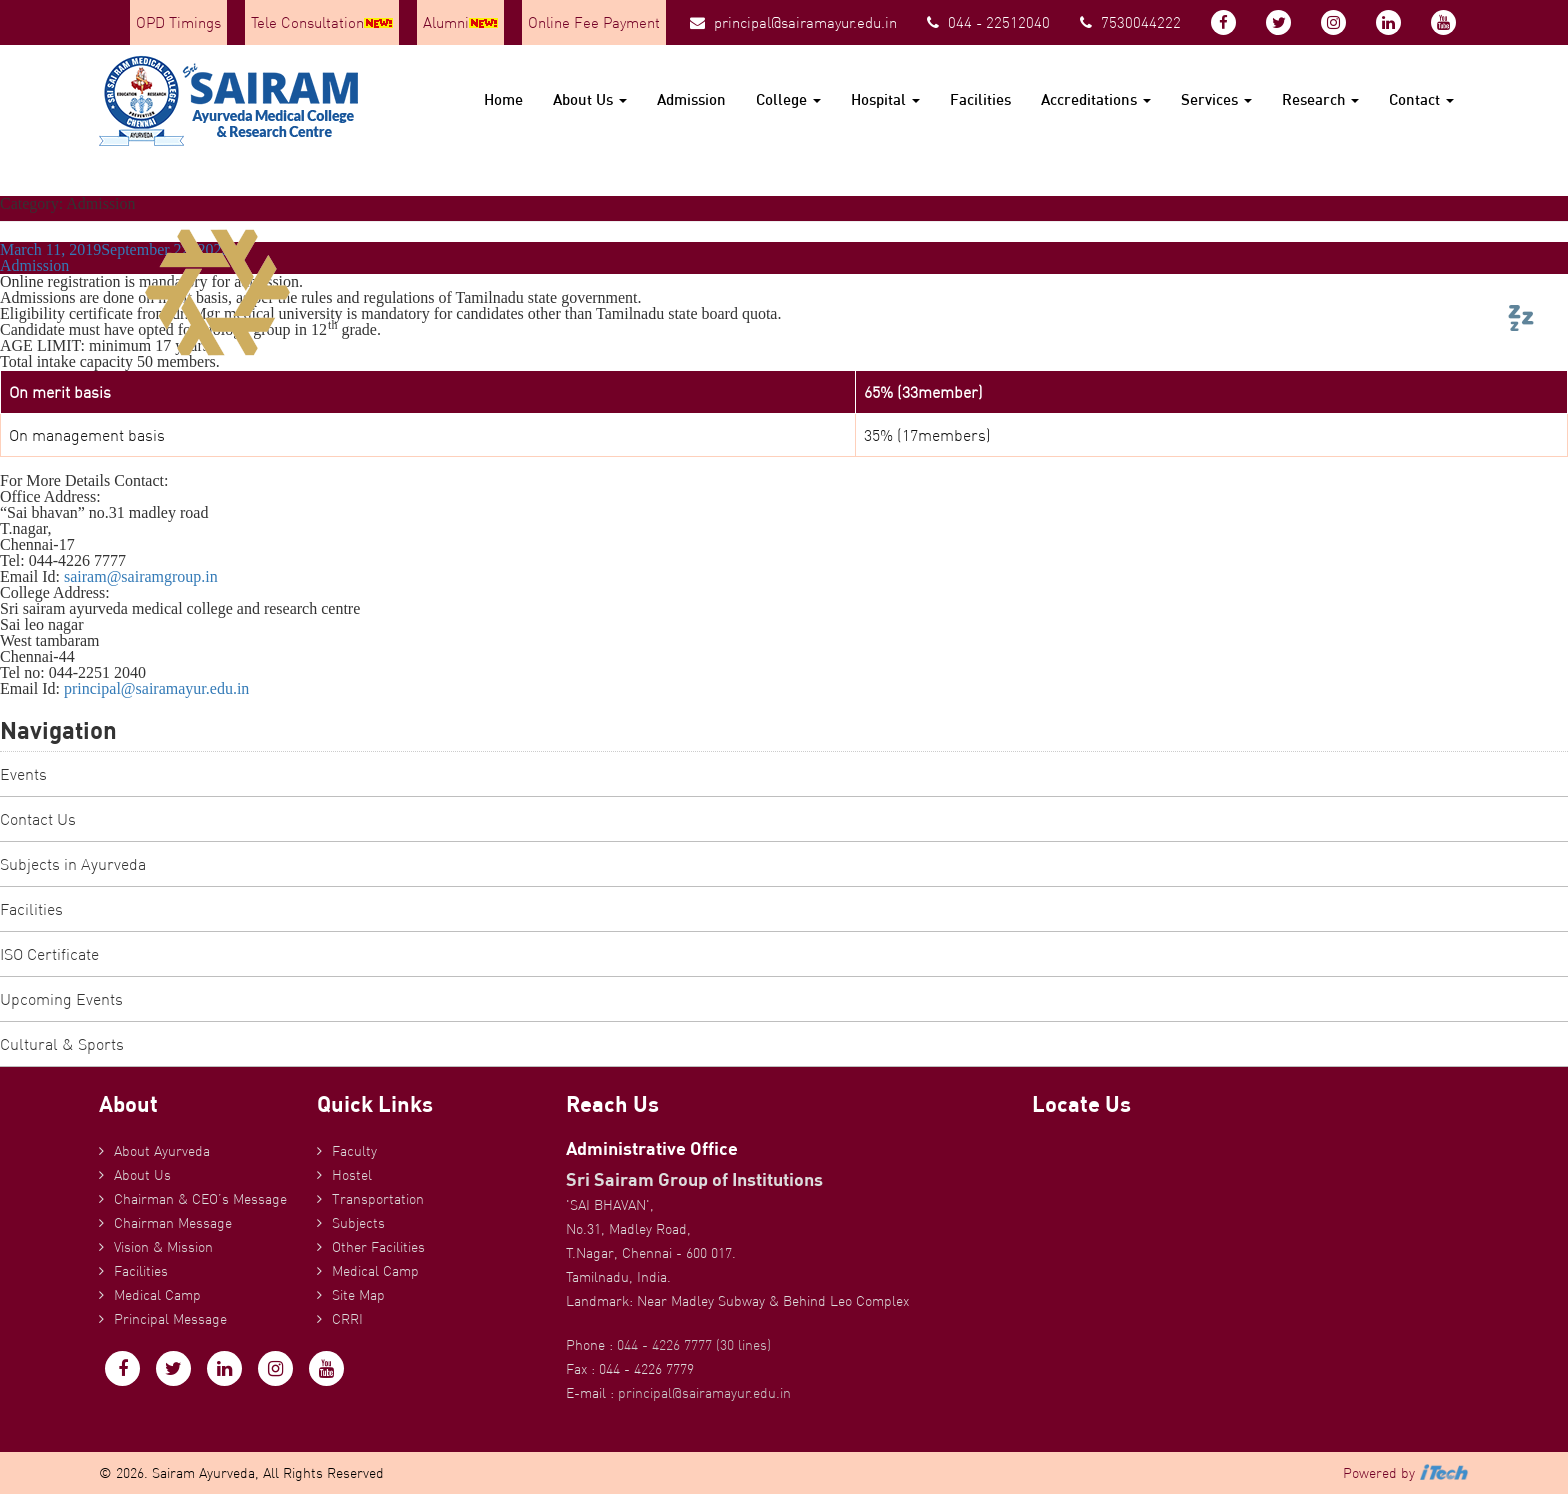  What do you see at coordinates (1521, 318) in the screenshot?
I see `LazyVim neovim configuration logo` at bounding box center [1521, 318].